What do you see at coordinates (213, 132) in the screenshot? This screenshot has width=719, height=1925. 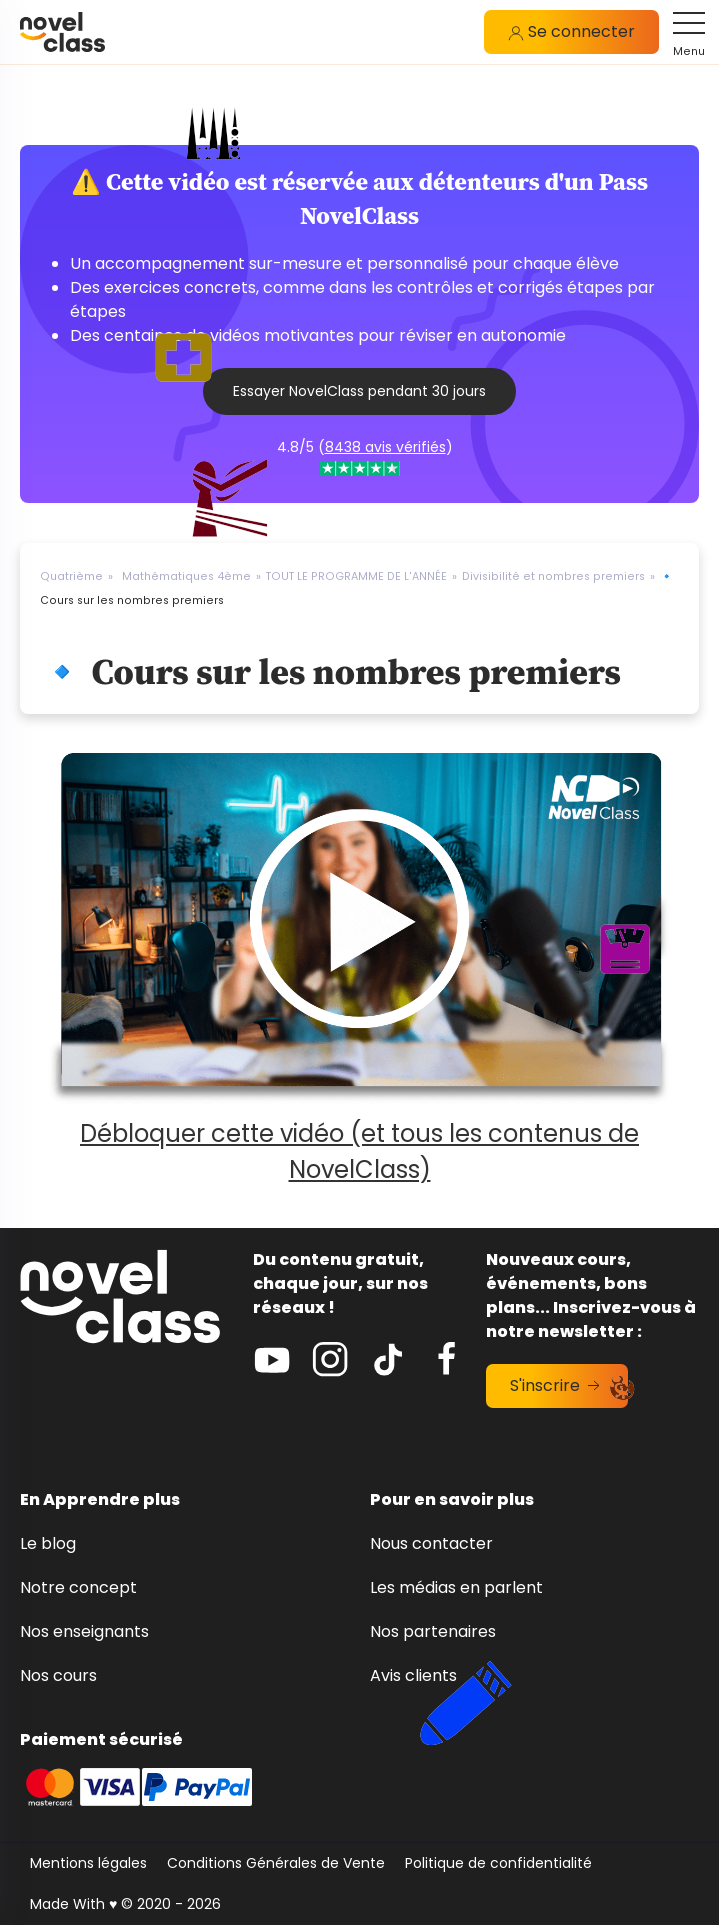 I see `play backgammon` at bounding box center [213, 132].